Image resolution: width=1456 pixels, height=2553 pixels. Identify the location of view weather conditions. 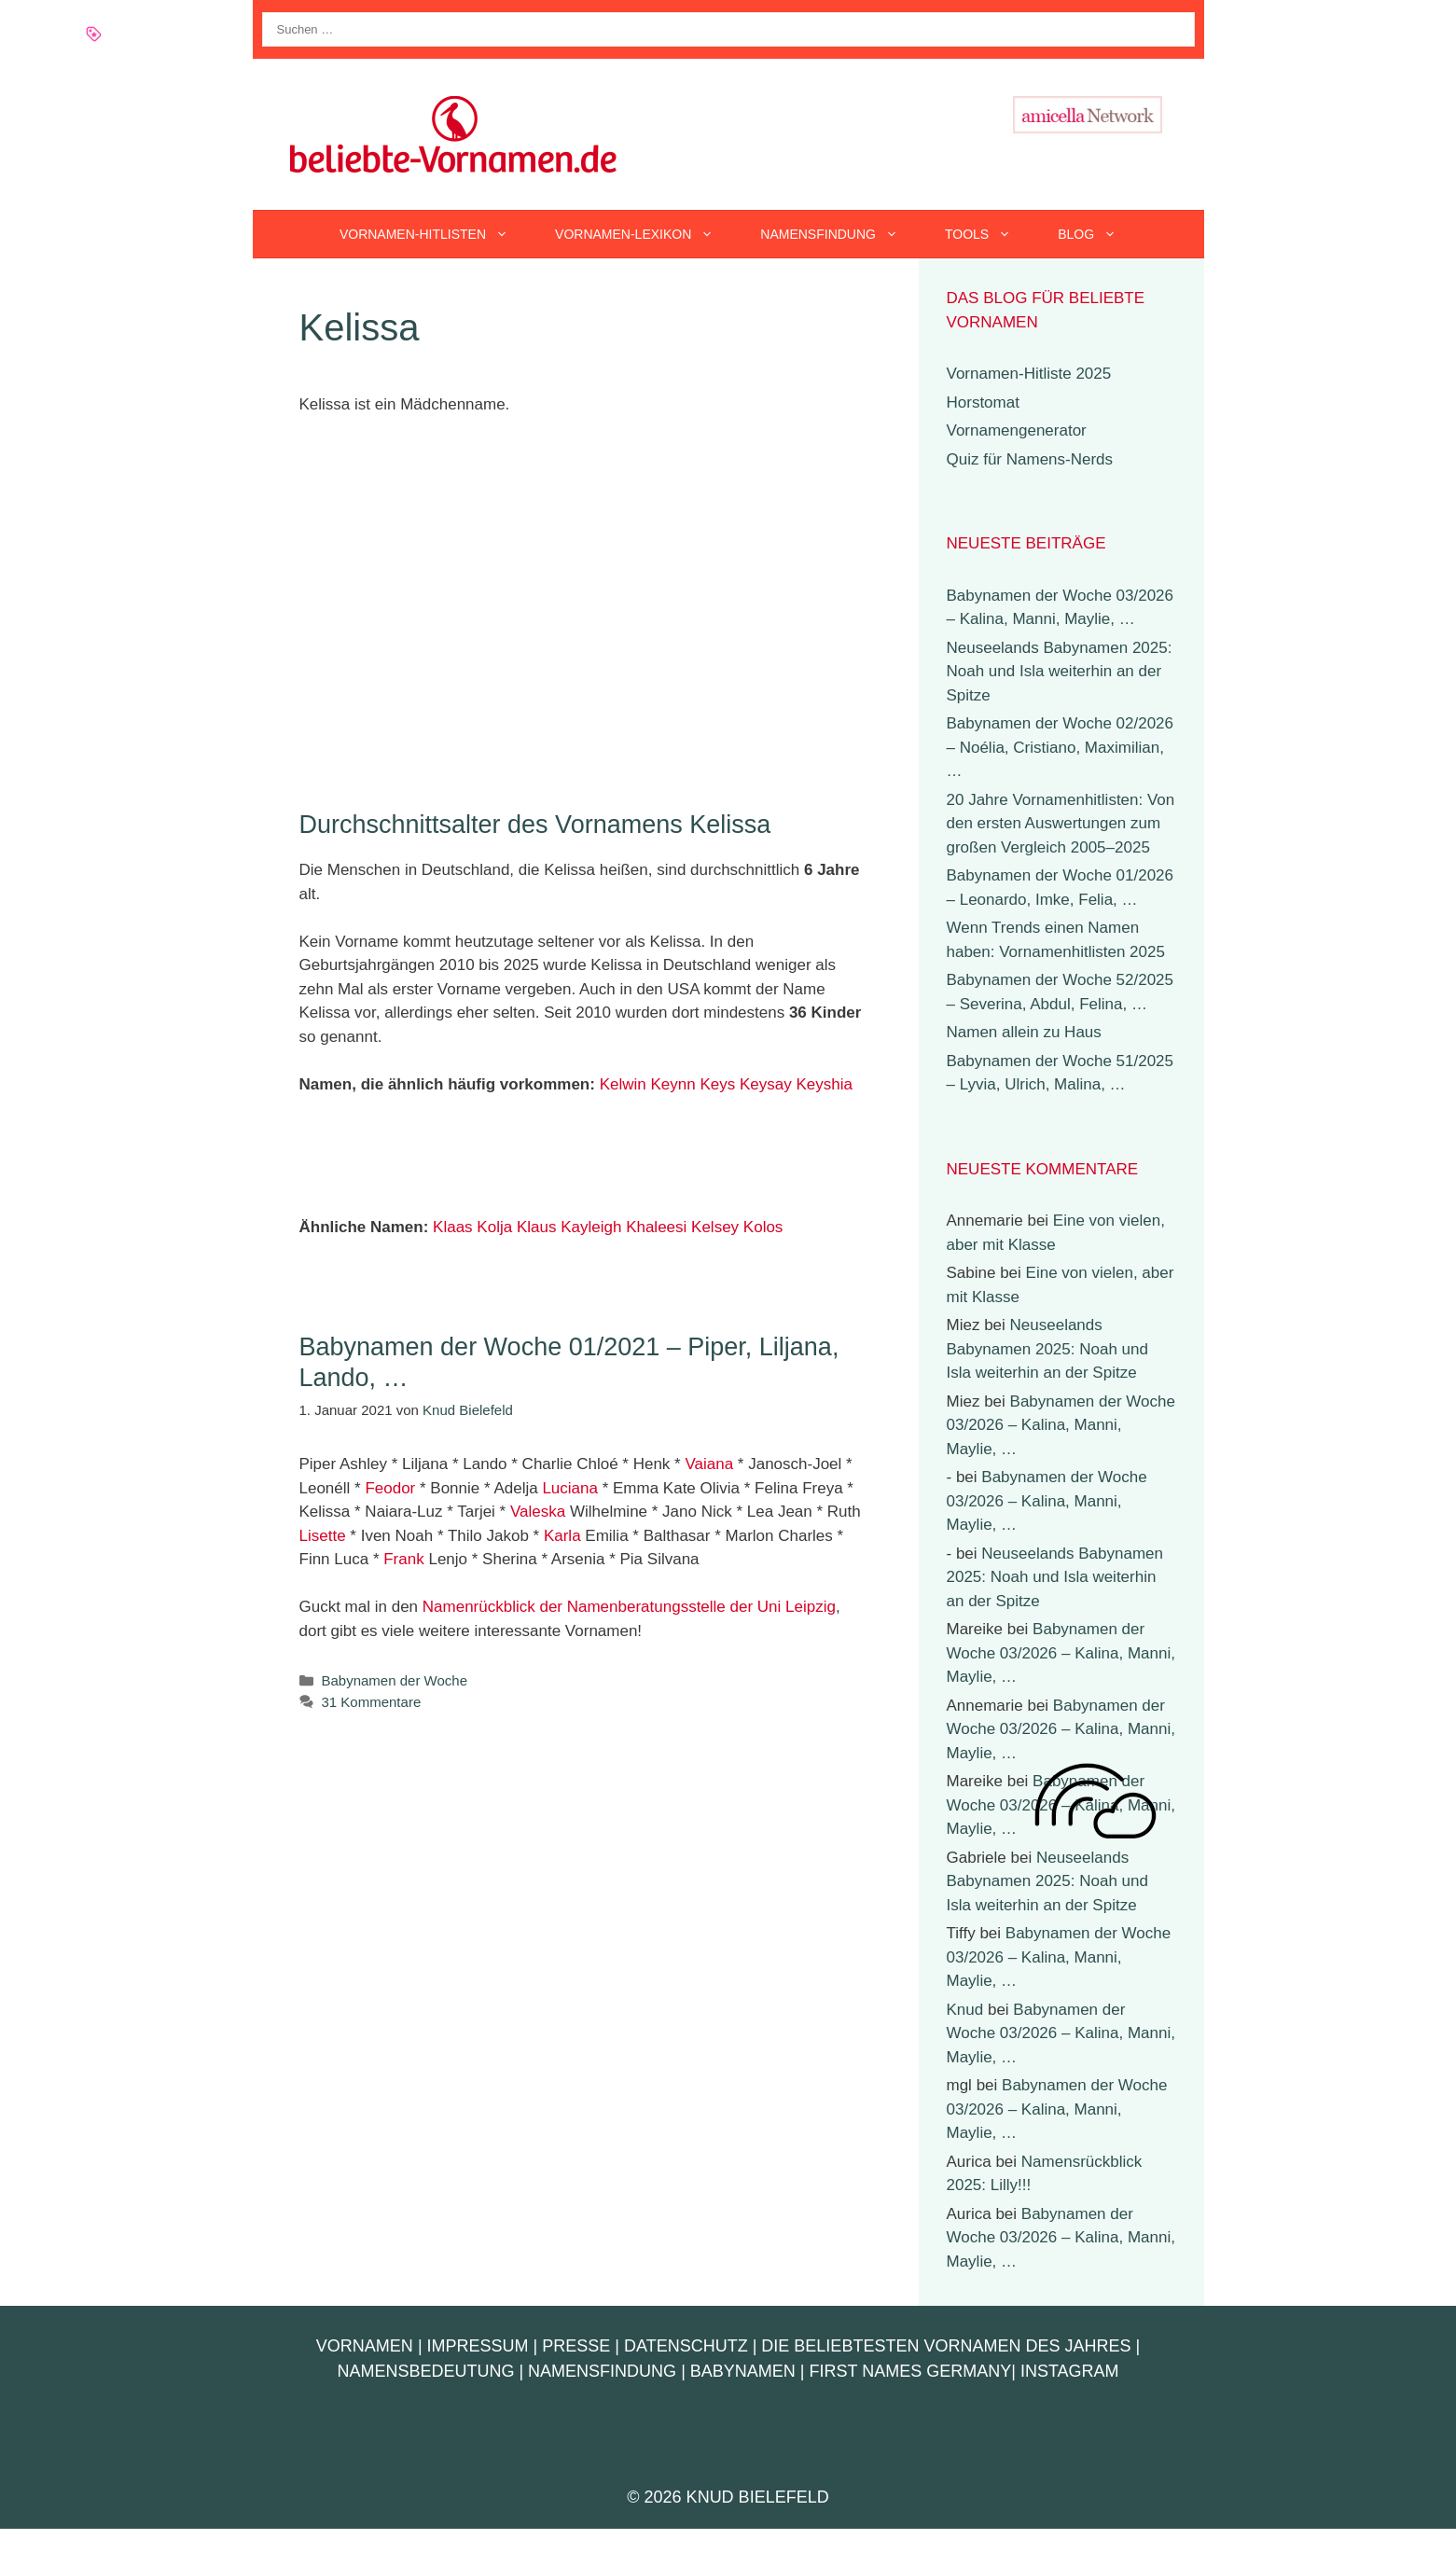
(1095, 1798).